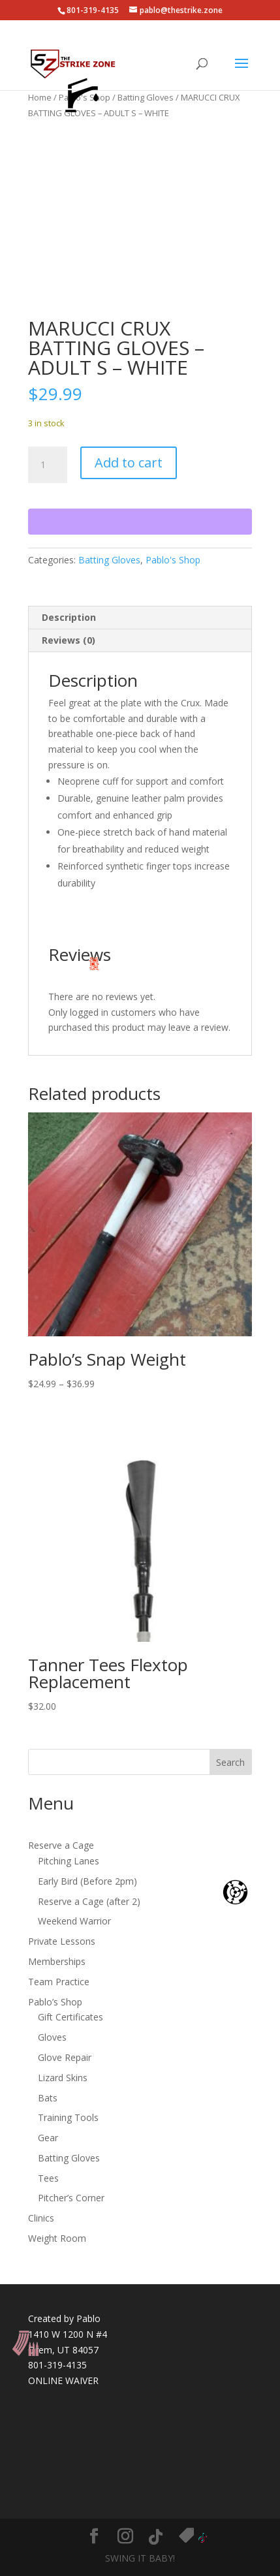  I want to click on access kitchen or plumbing settings, so click(83, 93).